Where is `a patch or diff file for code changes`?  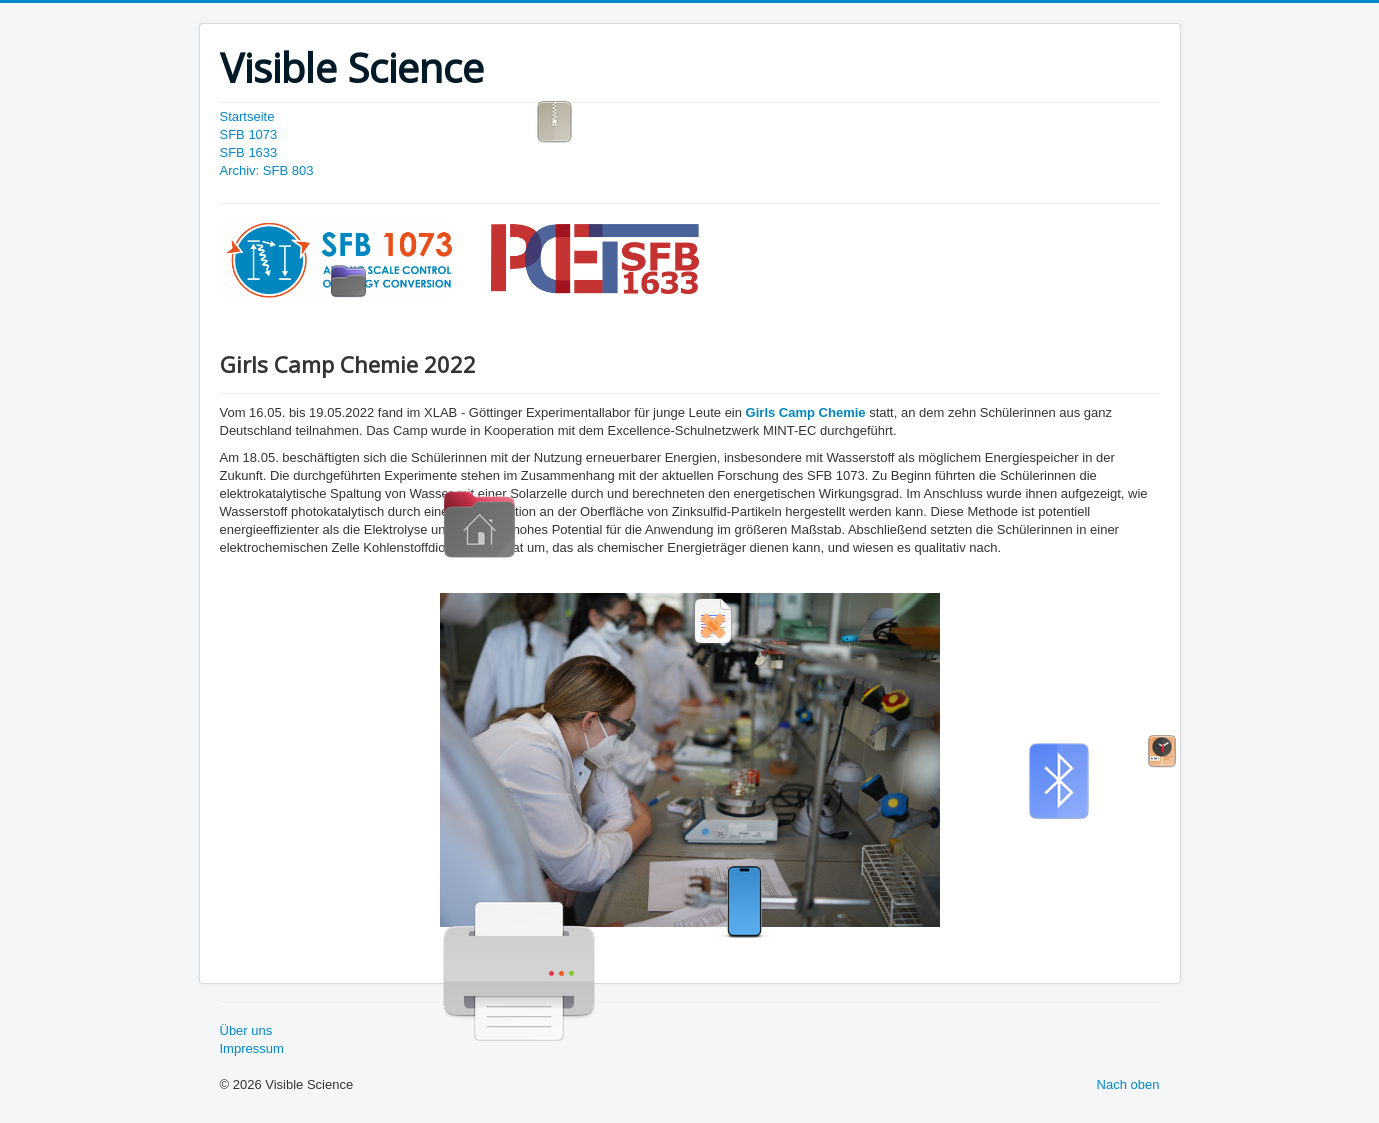
a patch or diff file for code changes is located at coordinates (713, 621).